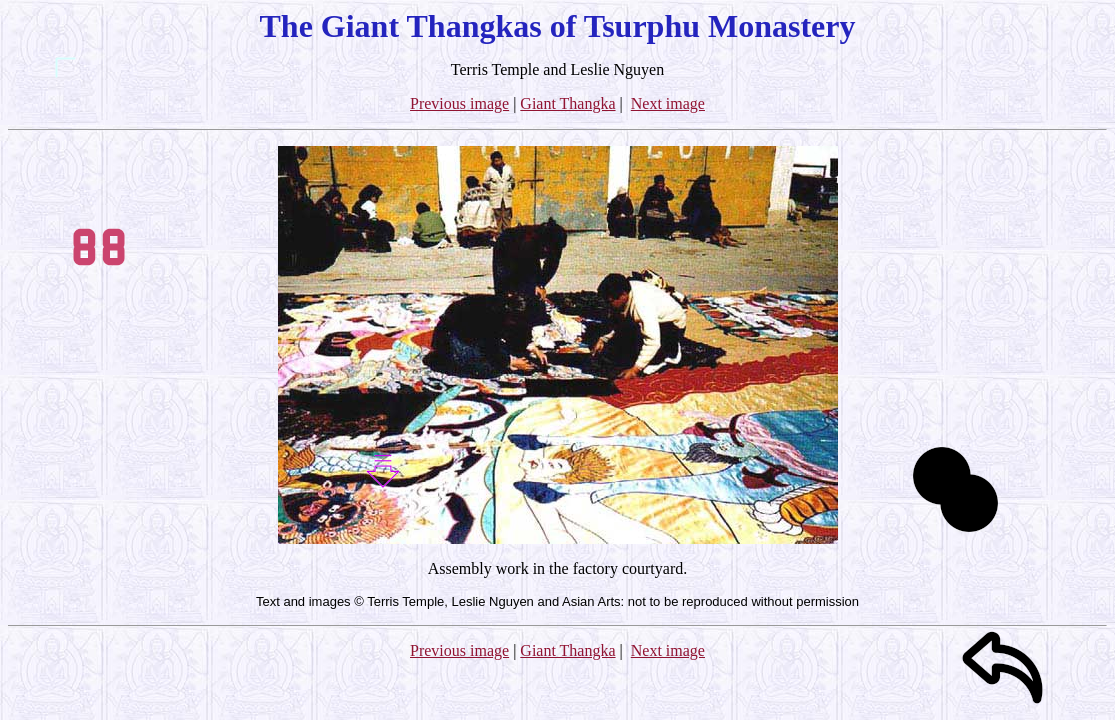  What do you see at coordinates (99, 247) in the screenshot?
I see `displays the number 88 as a numeric indicator or count` at bounding box center [99, 247].